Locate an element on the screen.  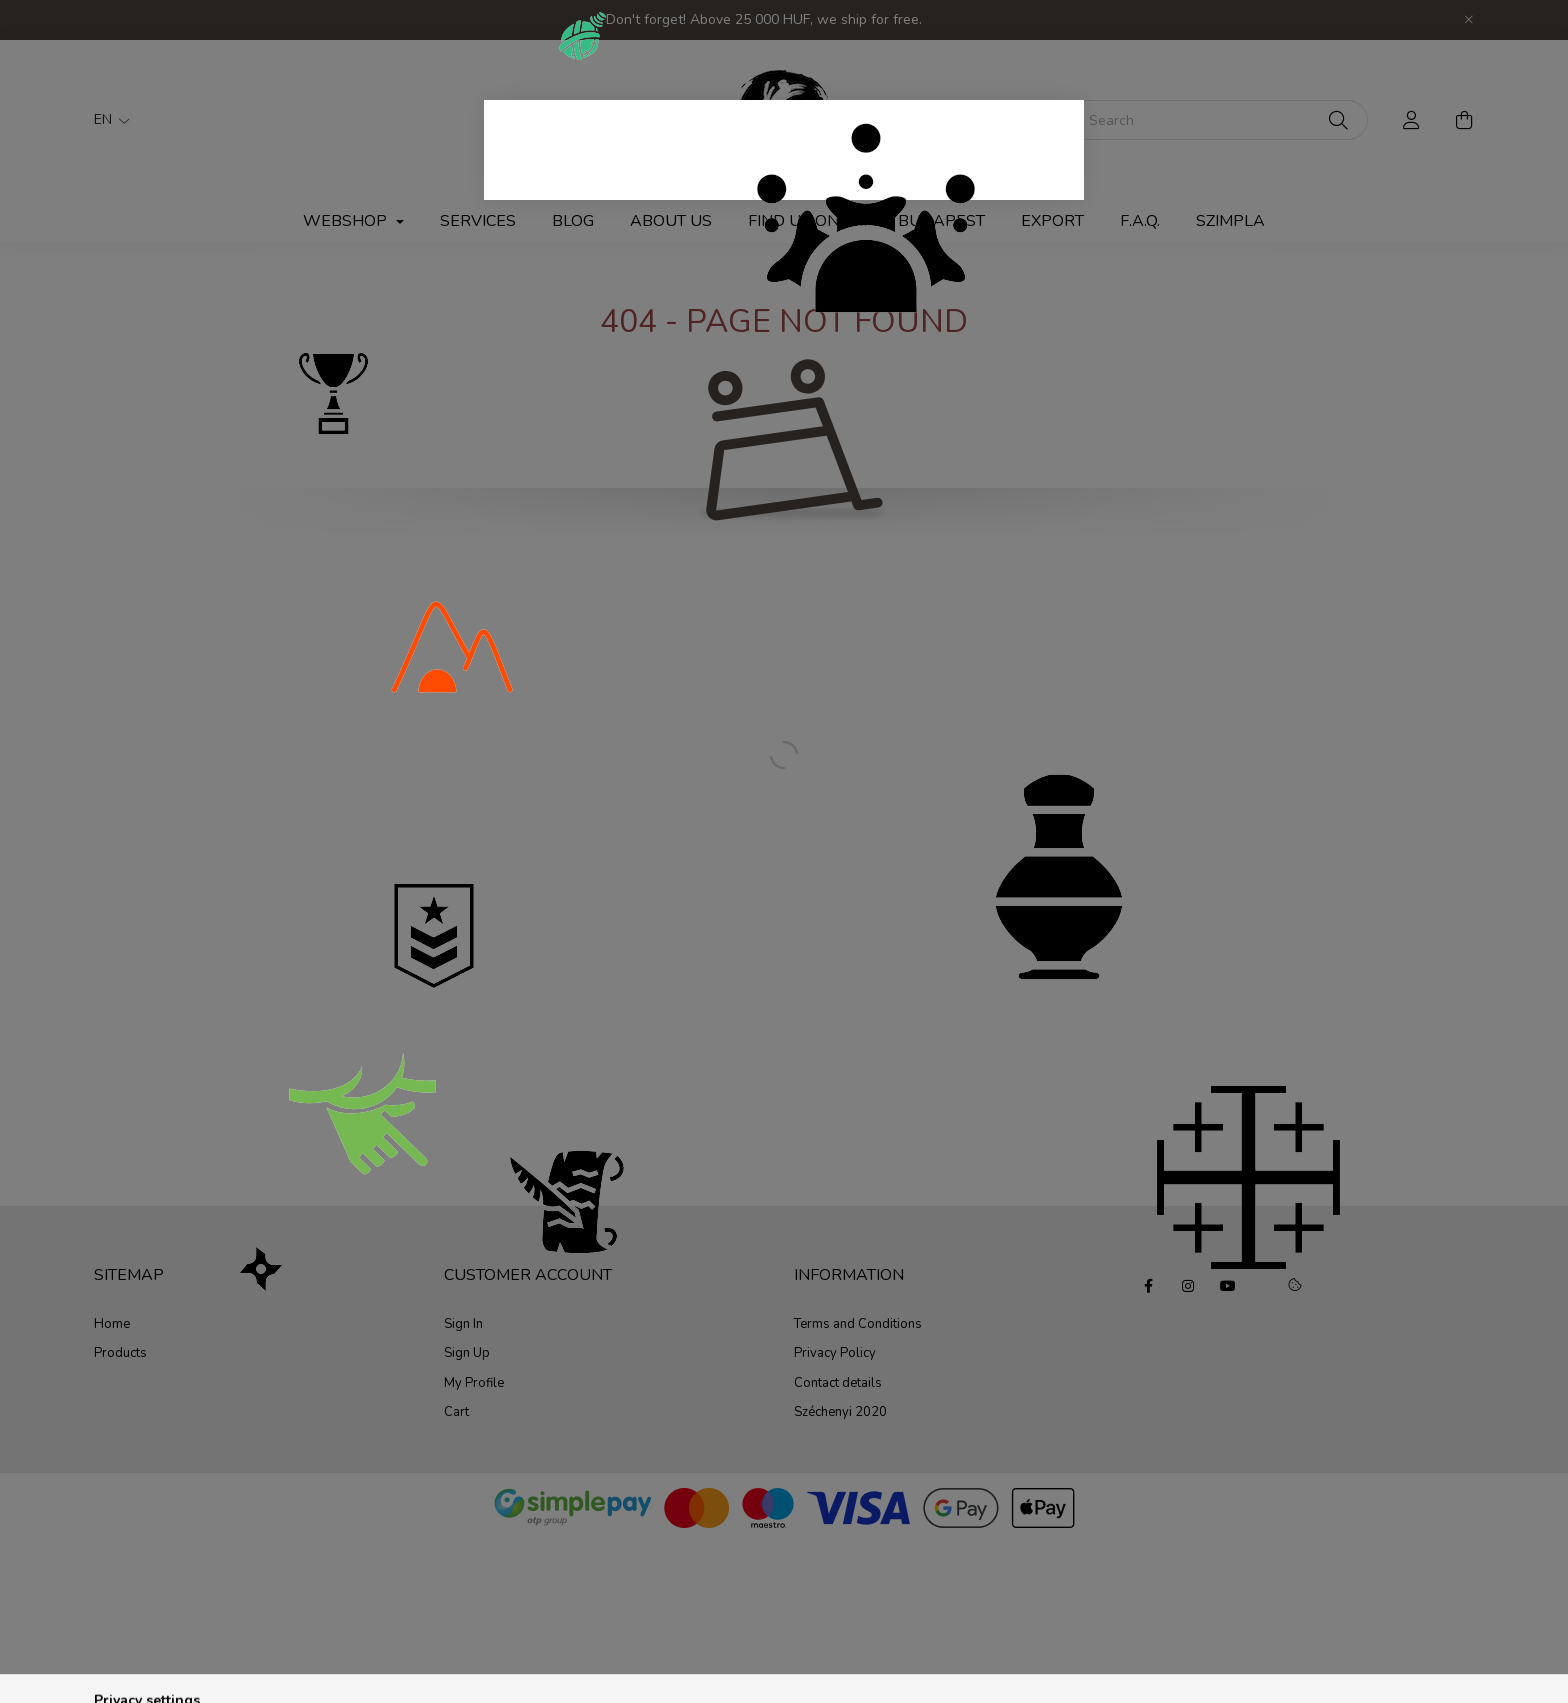
indicates a corrosive or acid-based attack/ability is located at coordinates (866, 218).